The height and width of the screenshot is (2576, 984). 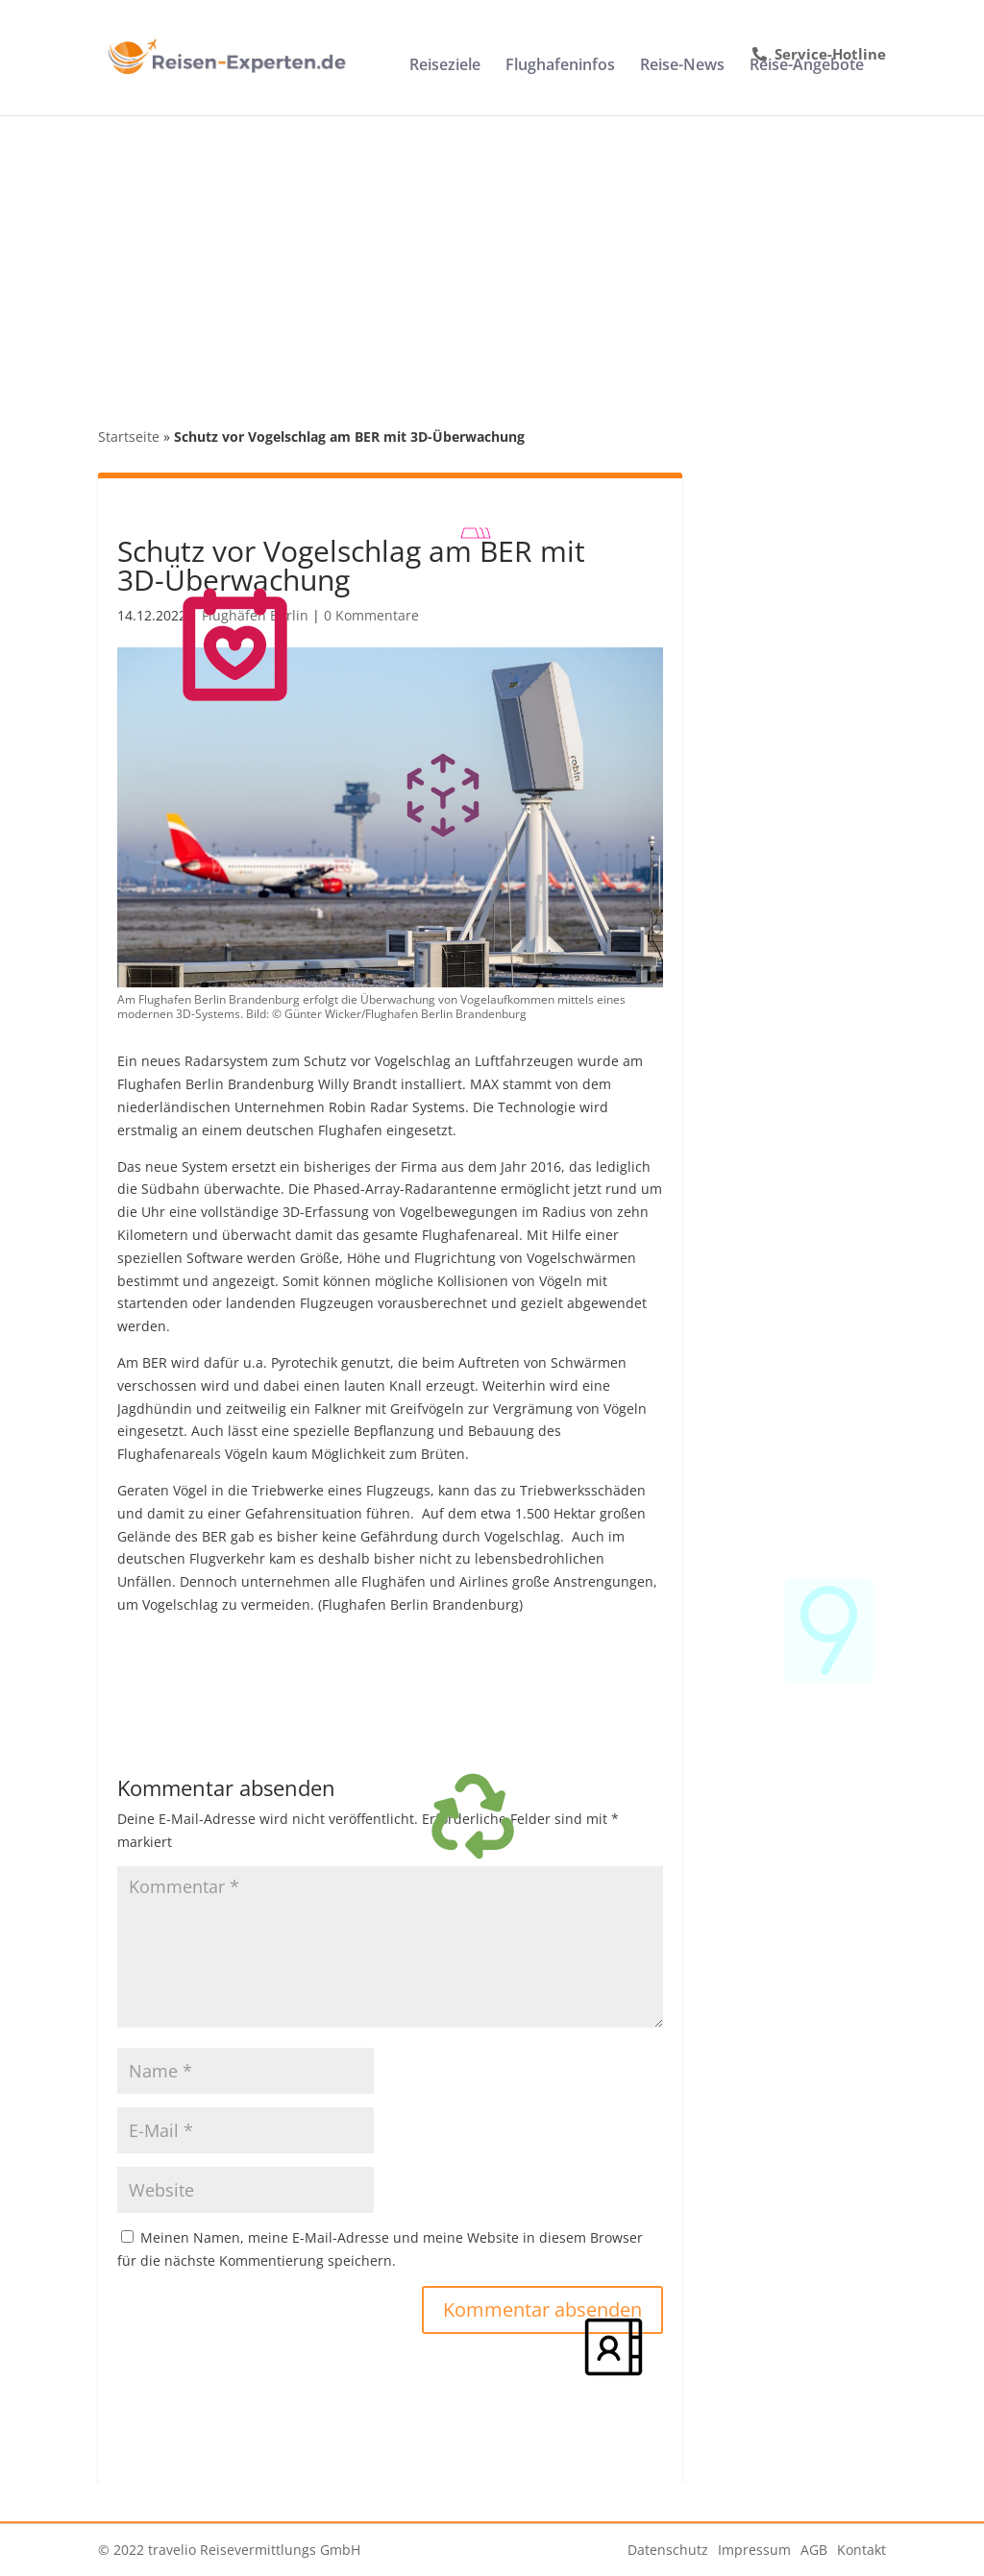 I want to click on indicates recyclable item or material, so click(x=473, y=1814).